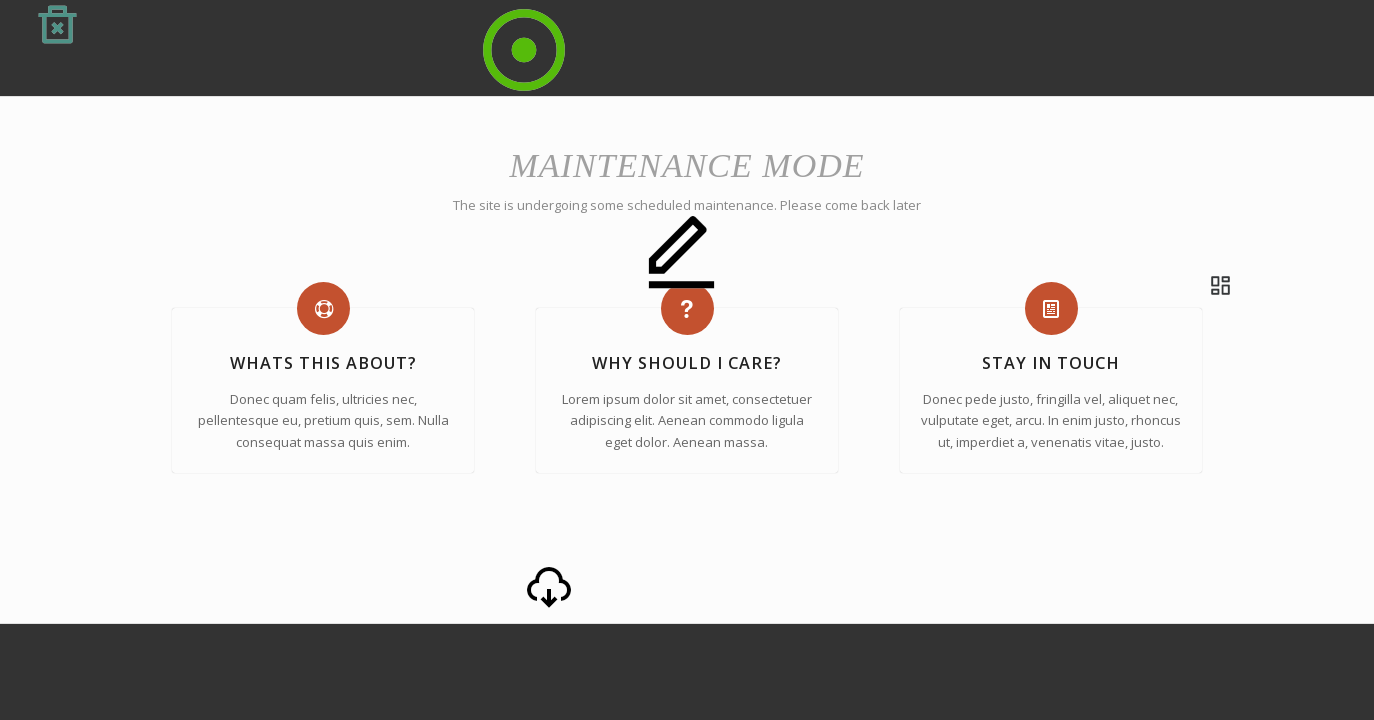  What do you see at coordinates (524, 50) in the screenshot?
I see `start recording audio or video` at bounding box center [524, 50].